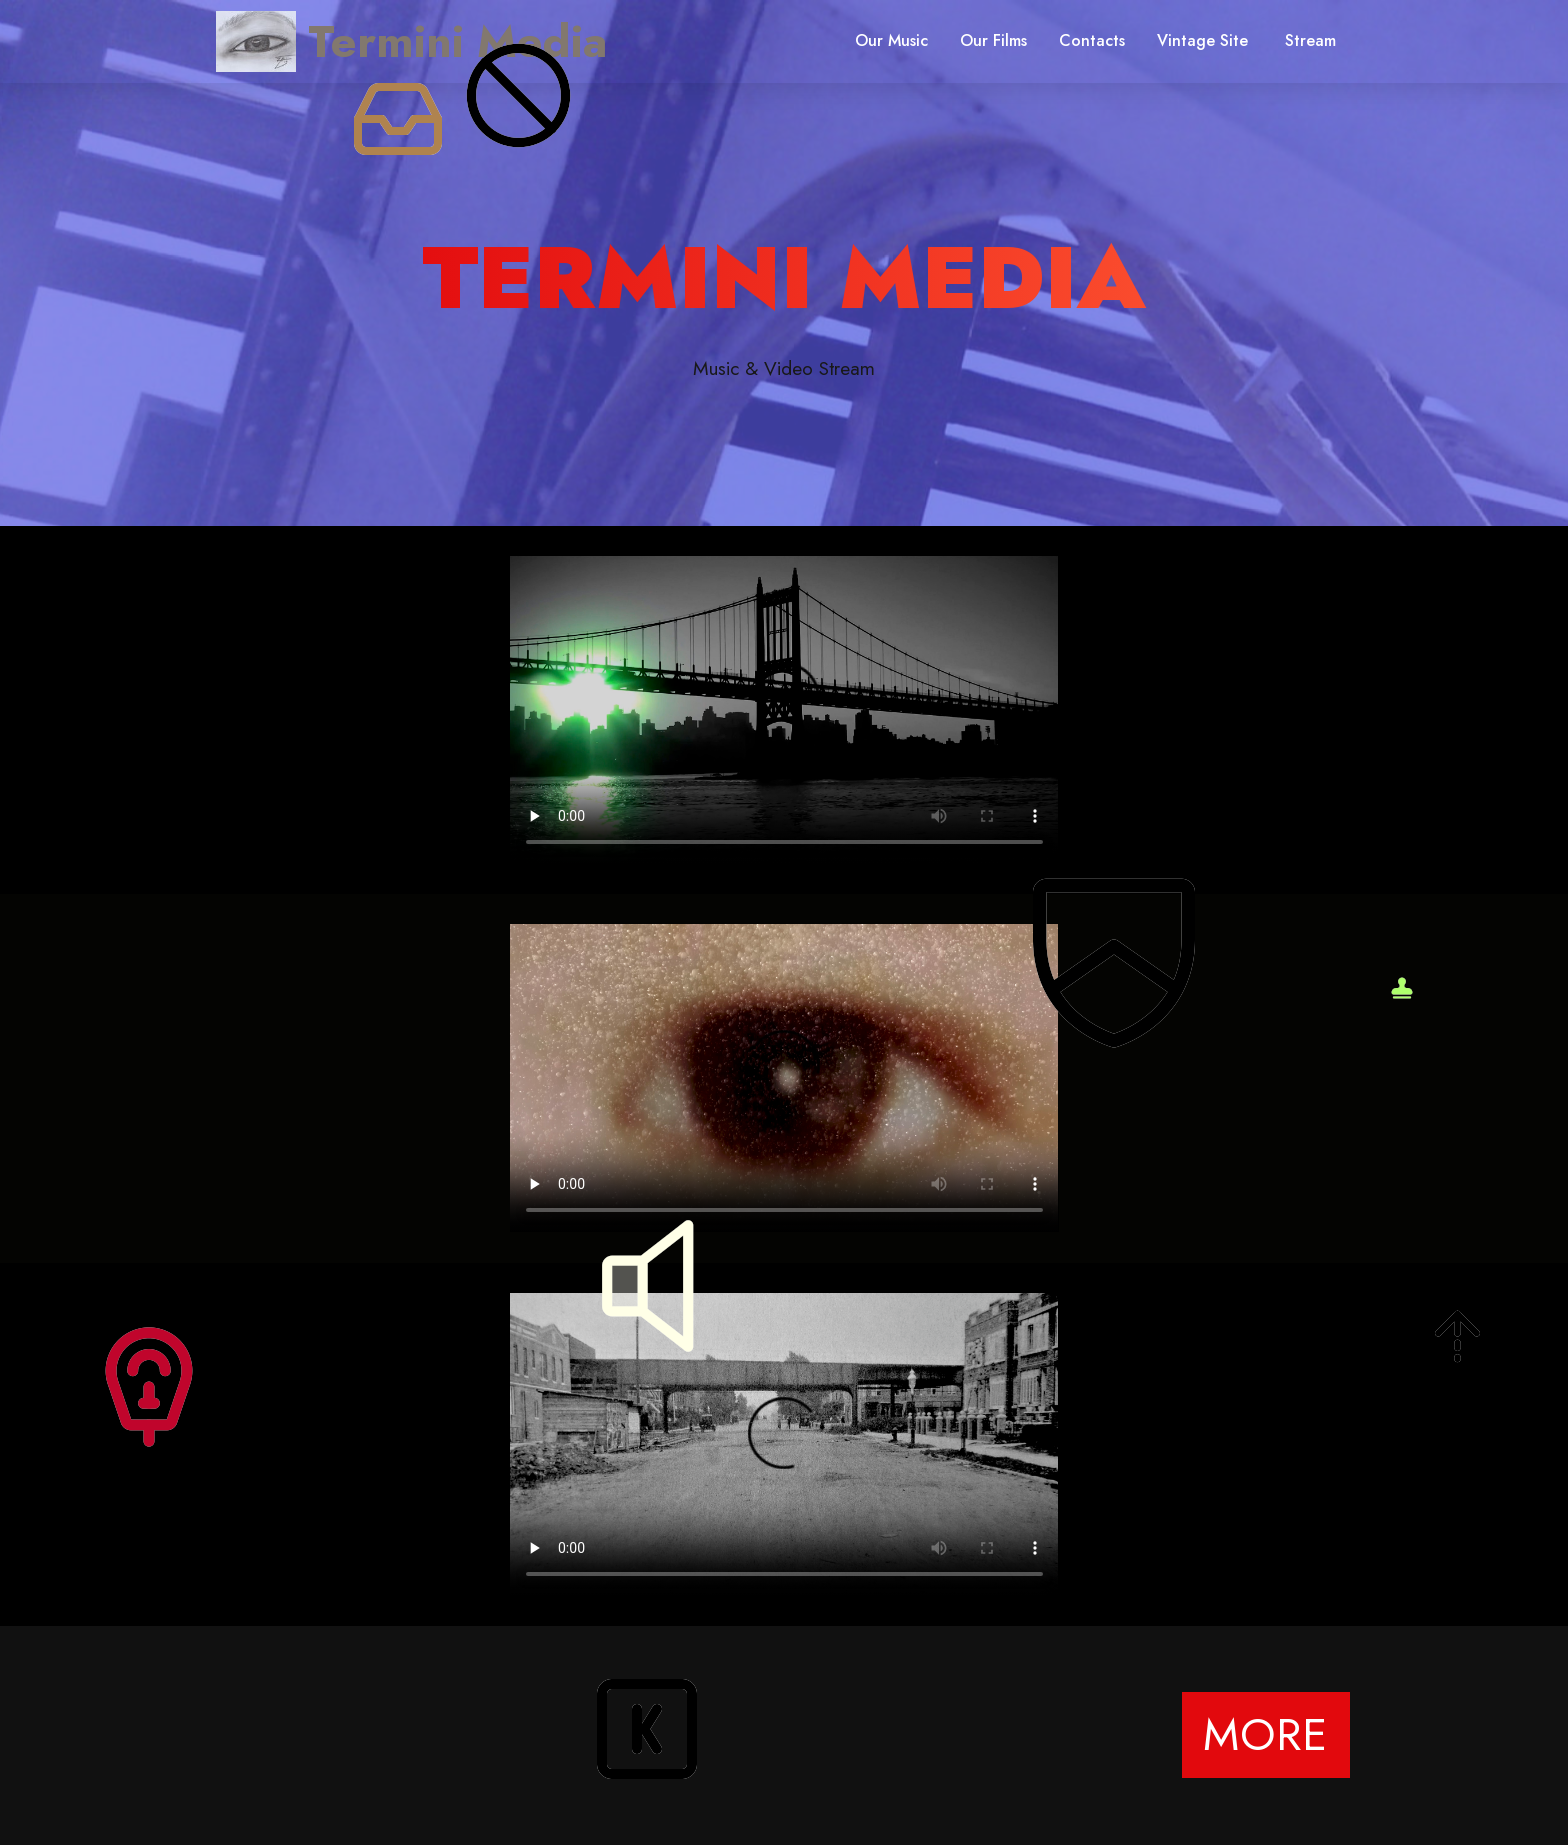  I want to click on find nearby parking meters, so click(149, 1387).